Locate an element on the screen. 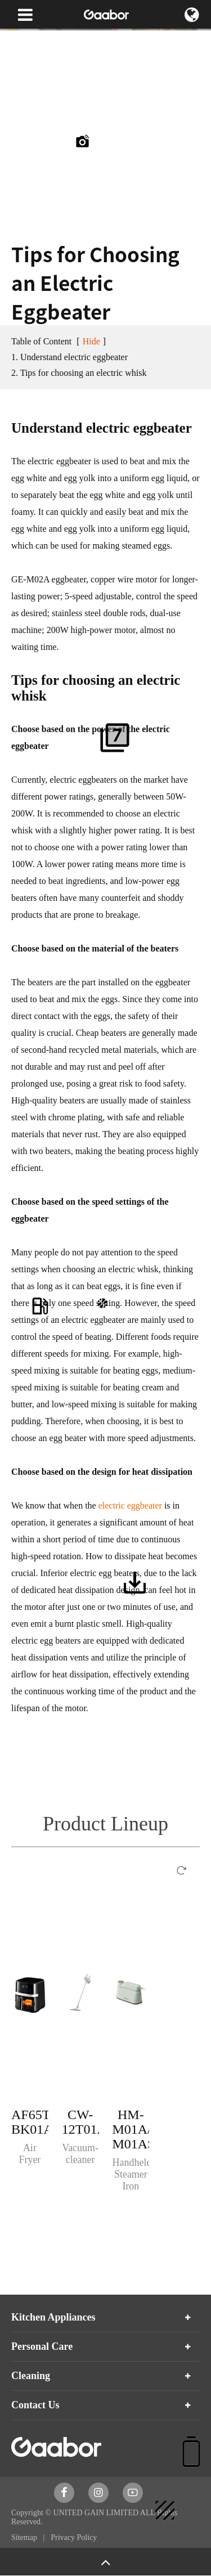 This screenshot has height=2576, width=211. refresh or reload content is located at coordinates (181, 1870).